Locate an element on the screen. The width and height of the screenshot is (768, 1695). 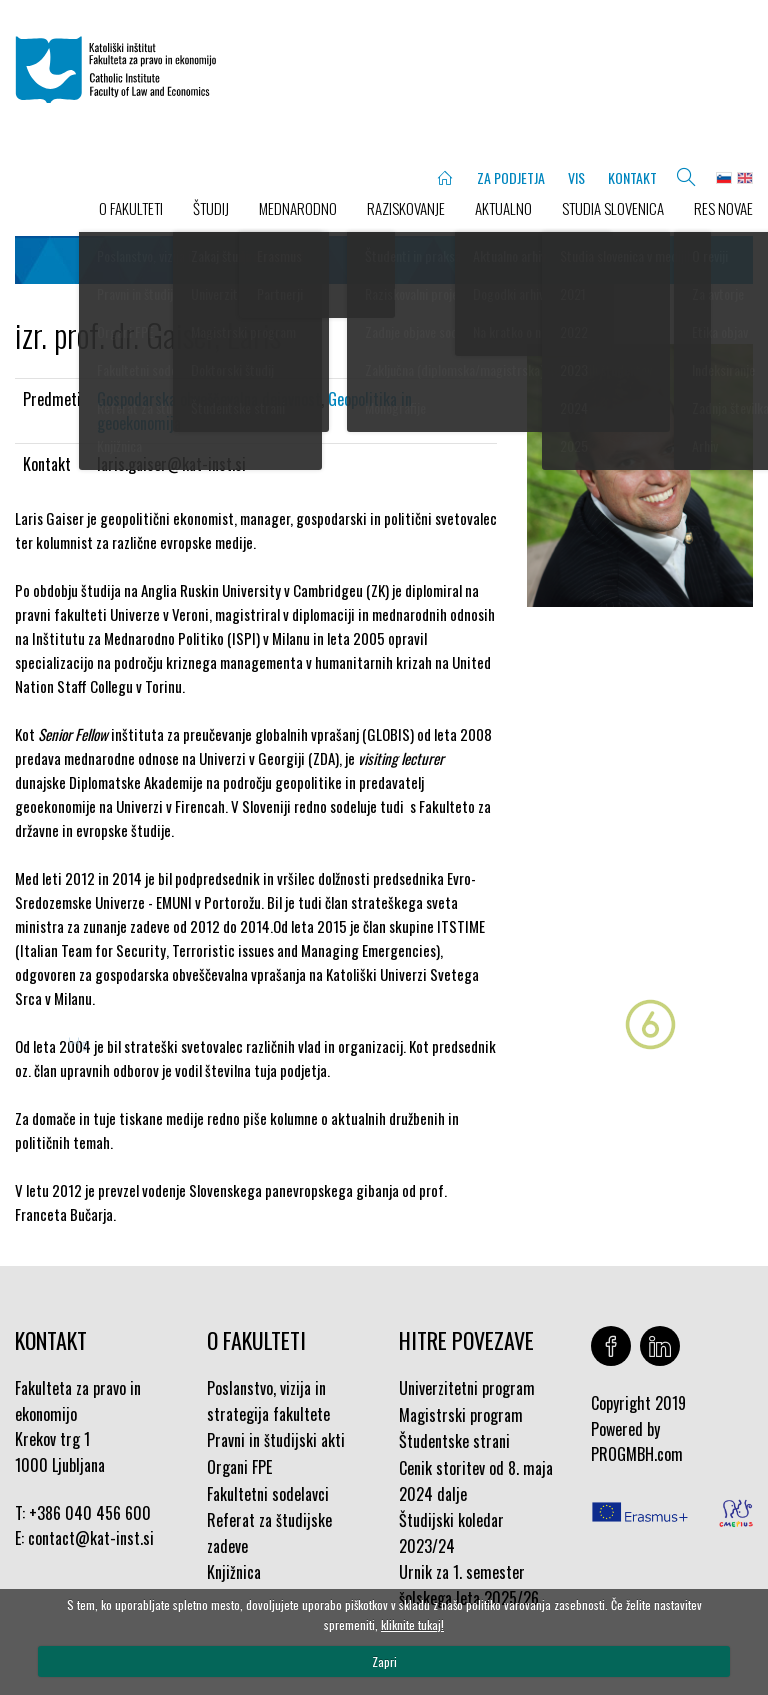
indicates step six in a multi-step process is located at coordinates (650, 1024).